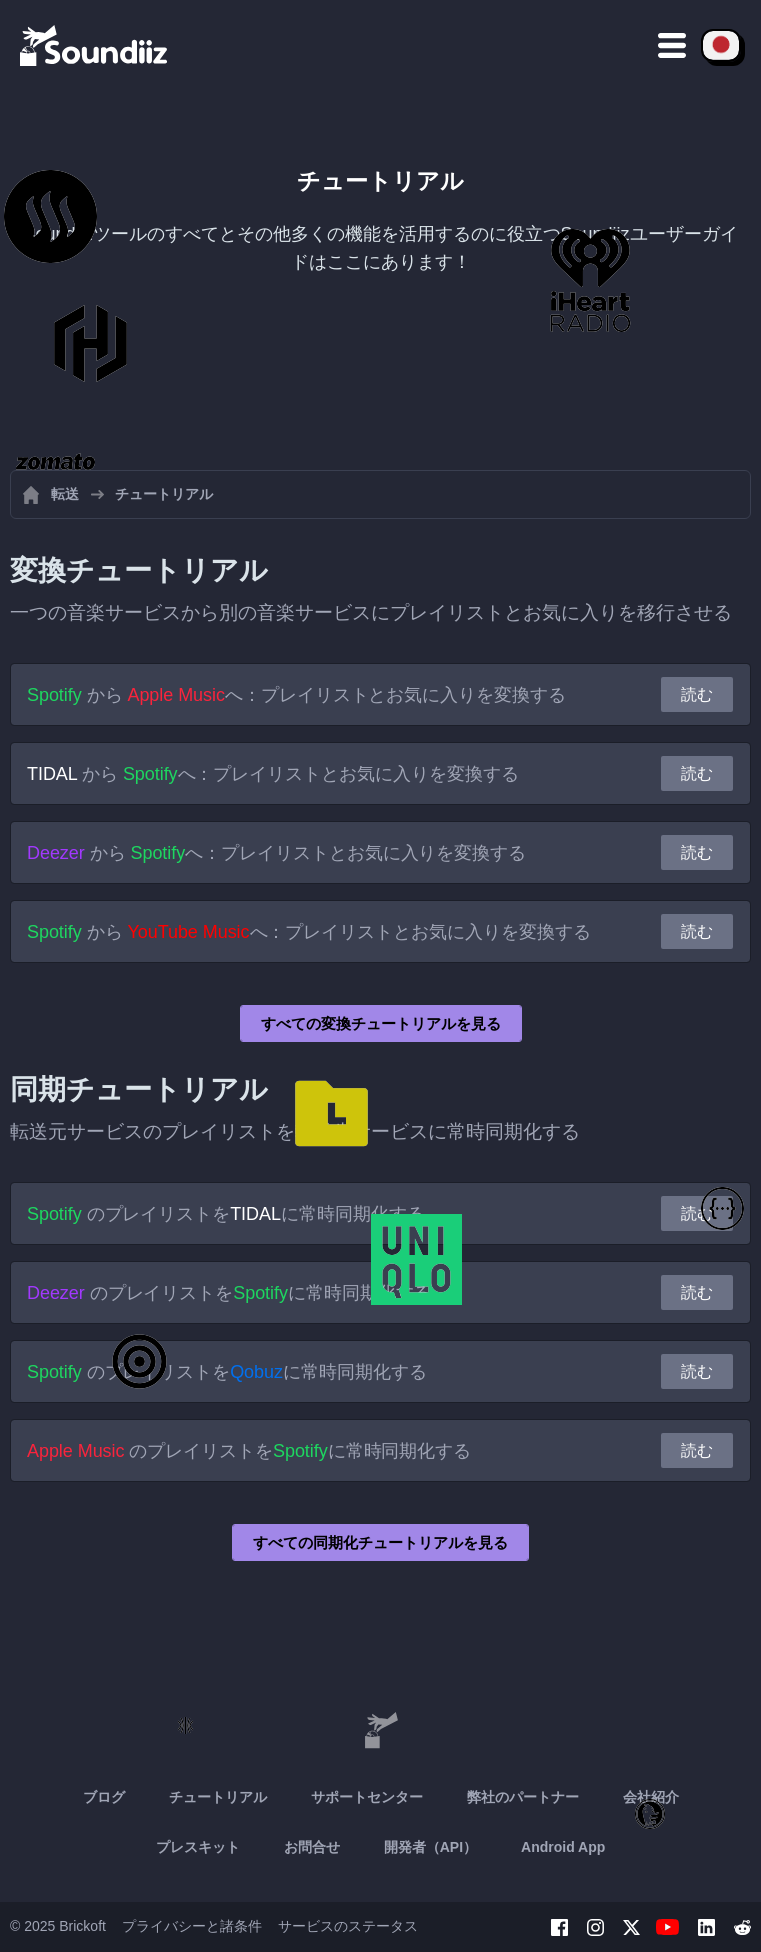 The width and height of the screenshot is (761, 1952). What do you see at coordinates (50, 216) in the screenshot?
I see `steem blockchain platform logo` at bounding box center [50, 216].